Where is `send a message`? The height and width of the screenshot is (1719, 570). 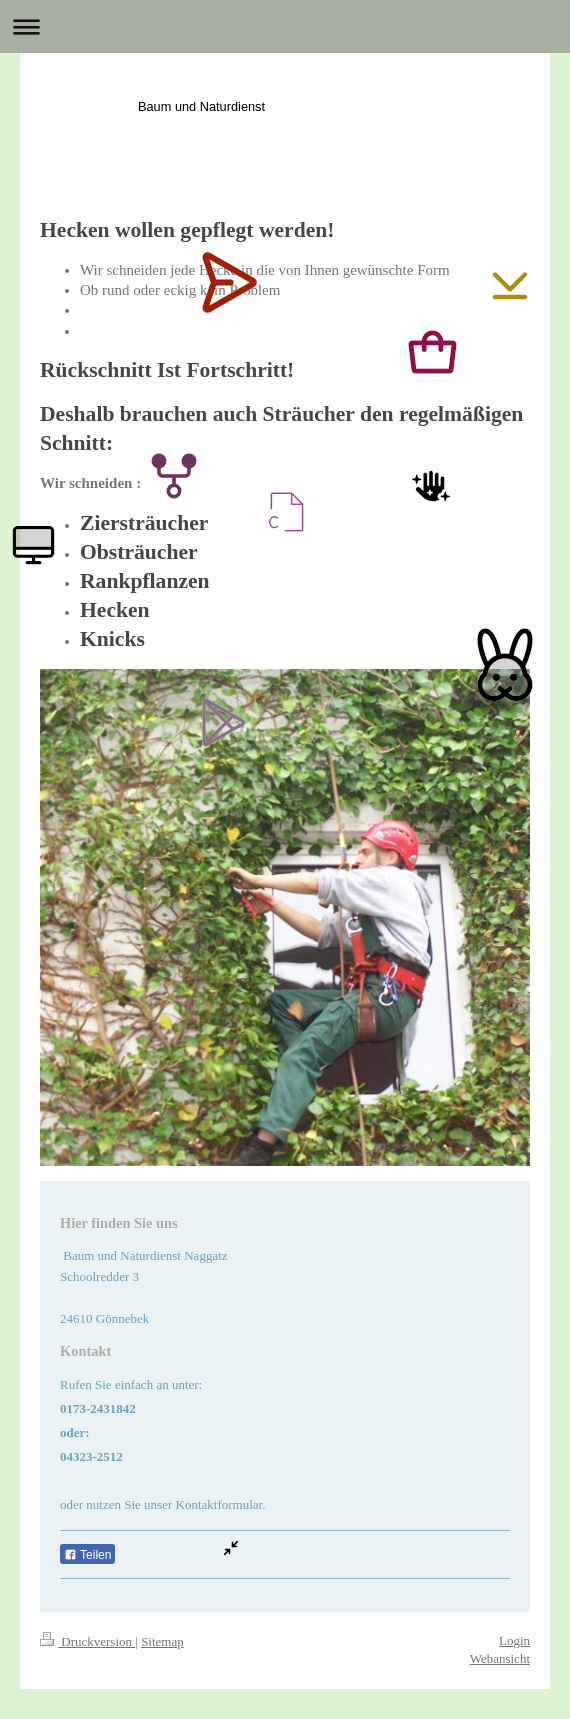
send a message is located at coordinates (226, 282).